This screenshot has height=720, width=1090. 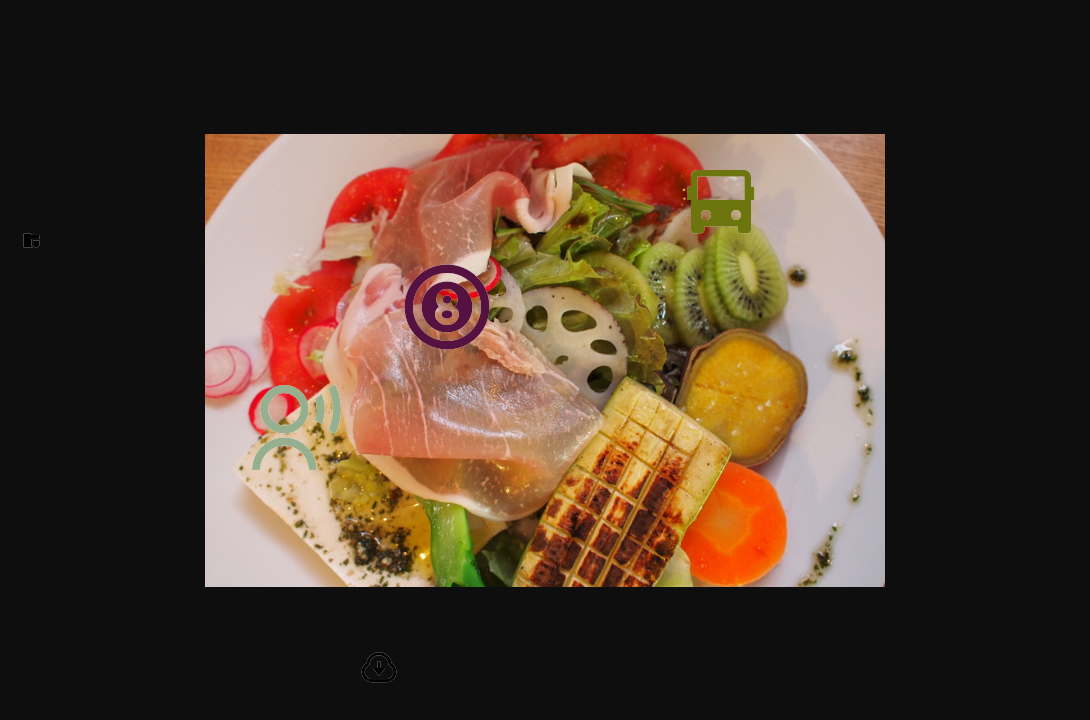 I want to click on download file from cloud storage, so click(x=379, y=668).